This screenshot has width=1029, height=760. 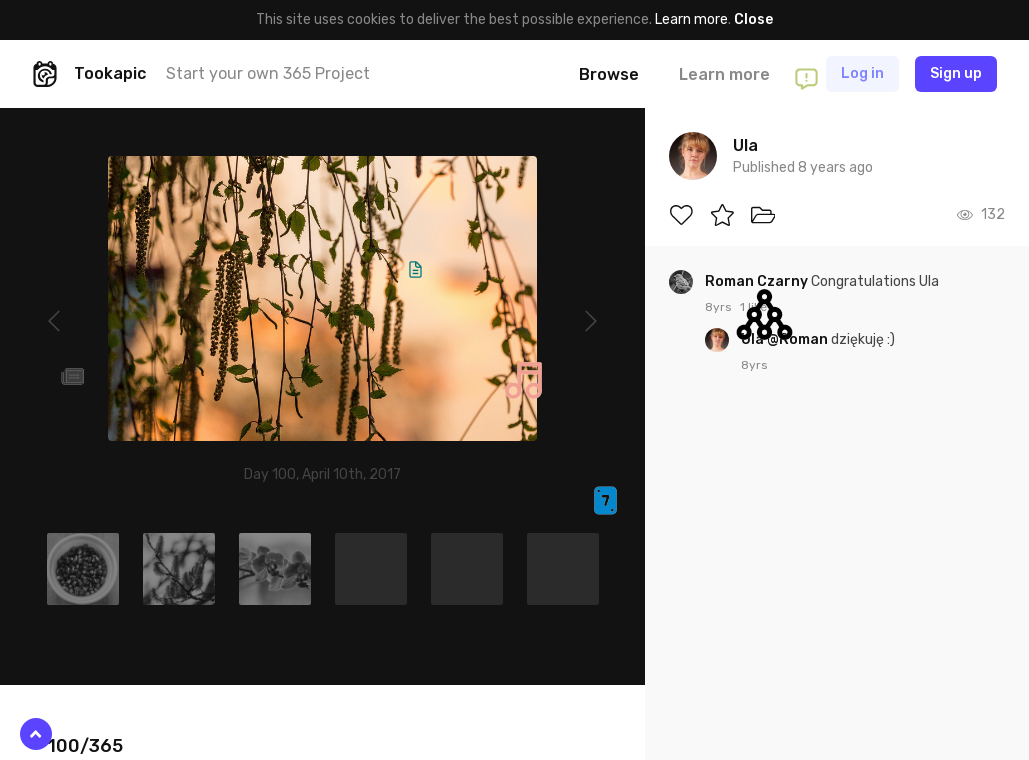 What do you see at coordinates (806, 78) in the screenshot?
I see `report a message or conversation` at bounding box center [806, 78].